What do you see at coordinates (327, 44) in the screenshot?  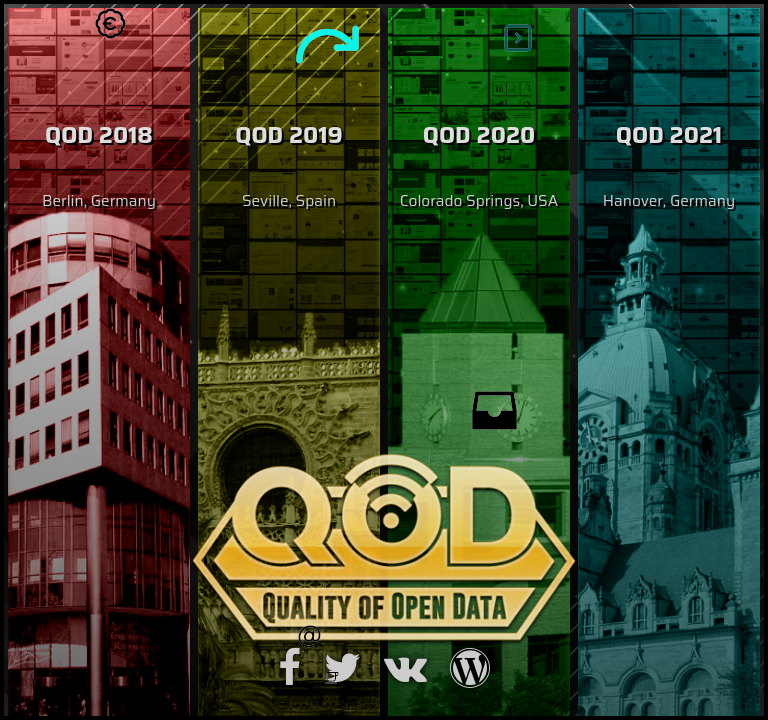 I see `redo the last undone action` at bounding box center [327, 44].